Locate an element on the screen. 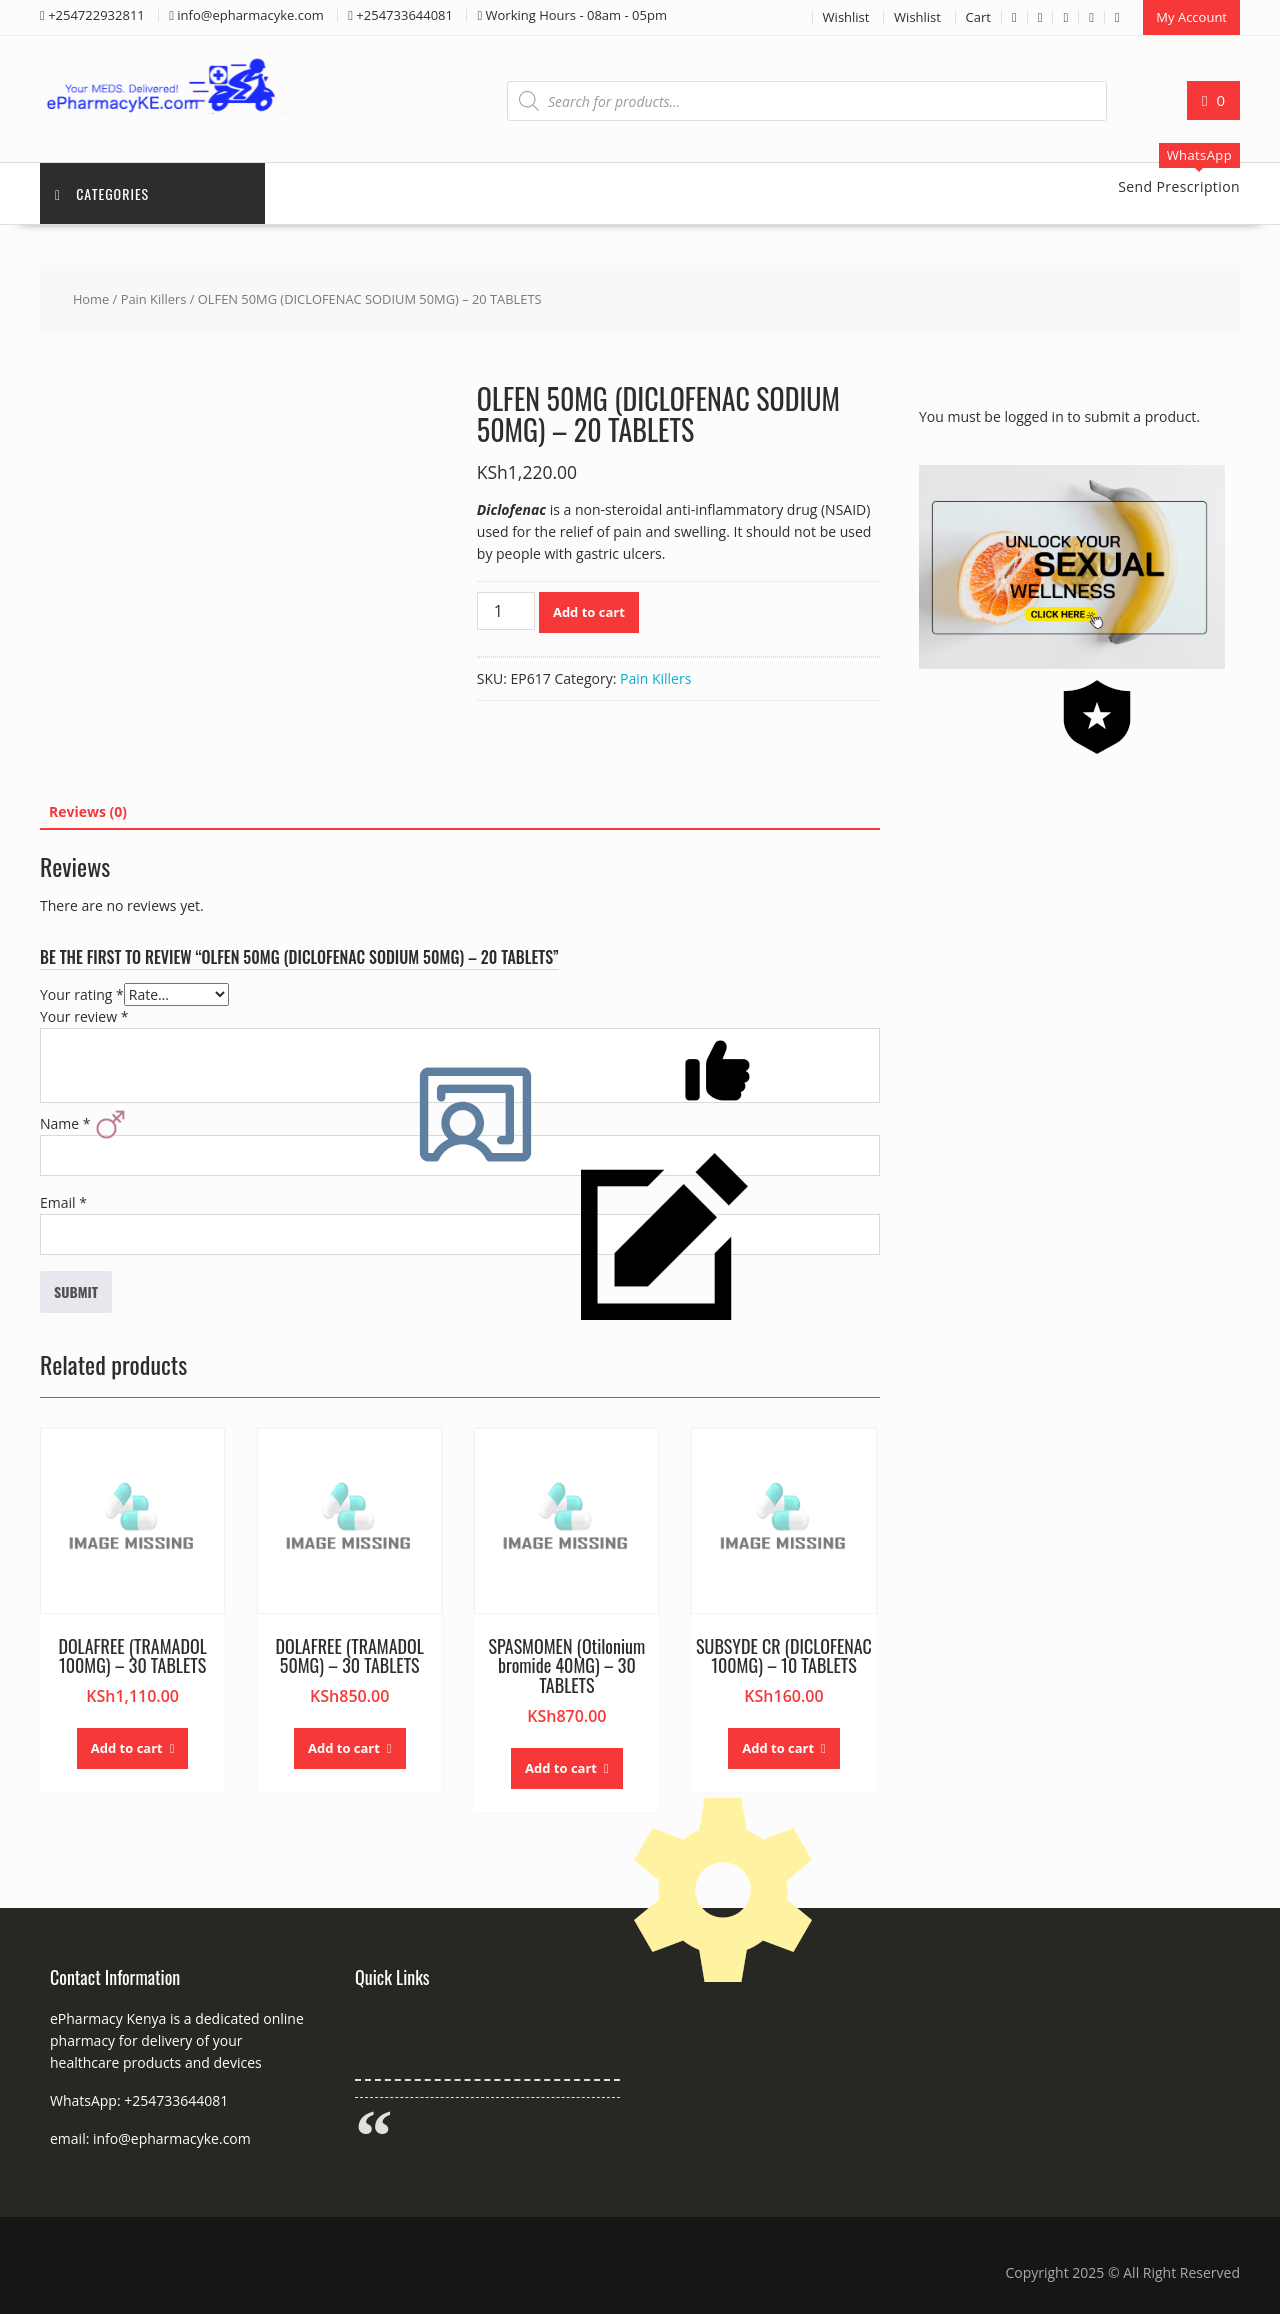 The width and height of the screenshot is (1280, 2314). access settings is located at coordinates (723, 1890).